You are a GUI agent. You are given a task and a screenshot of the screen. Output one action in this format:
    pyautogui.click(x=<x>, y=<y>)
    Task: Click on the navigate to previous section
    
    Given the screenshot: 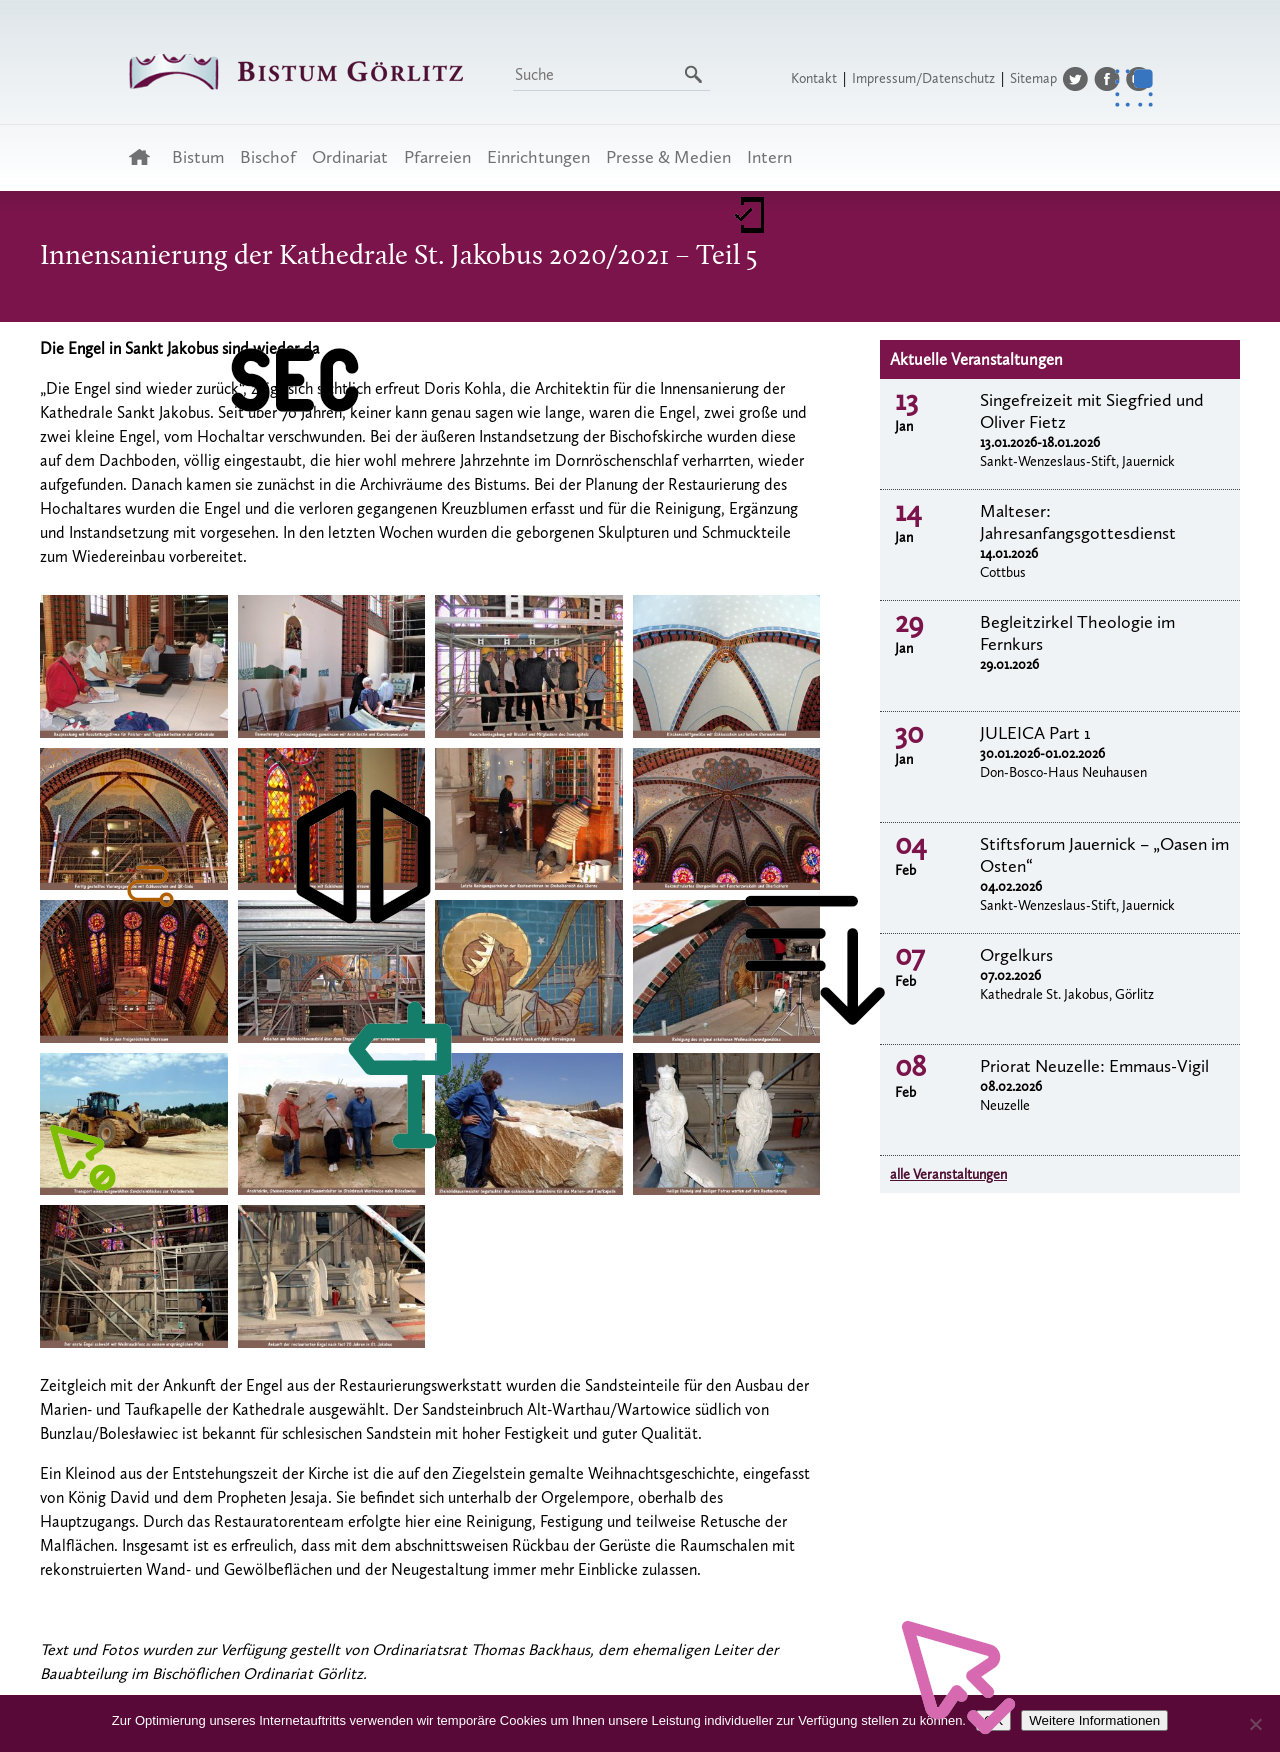 What is the action you would take?
    pyautogui.click(x=400, y=1075)
    